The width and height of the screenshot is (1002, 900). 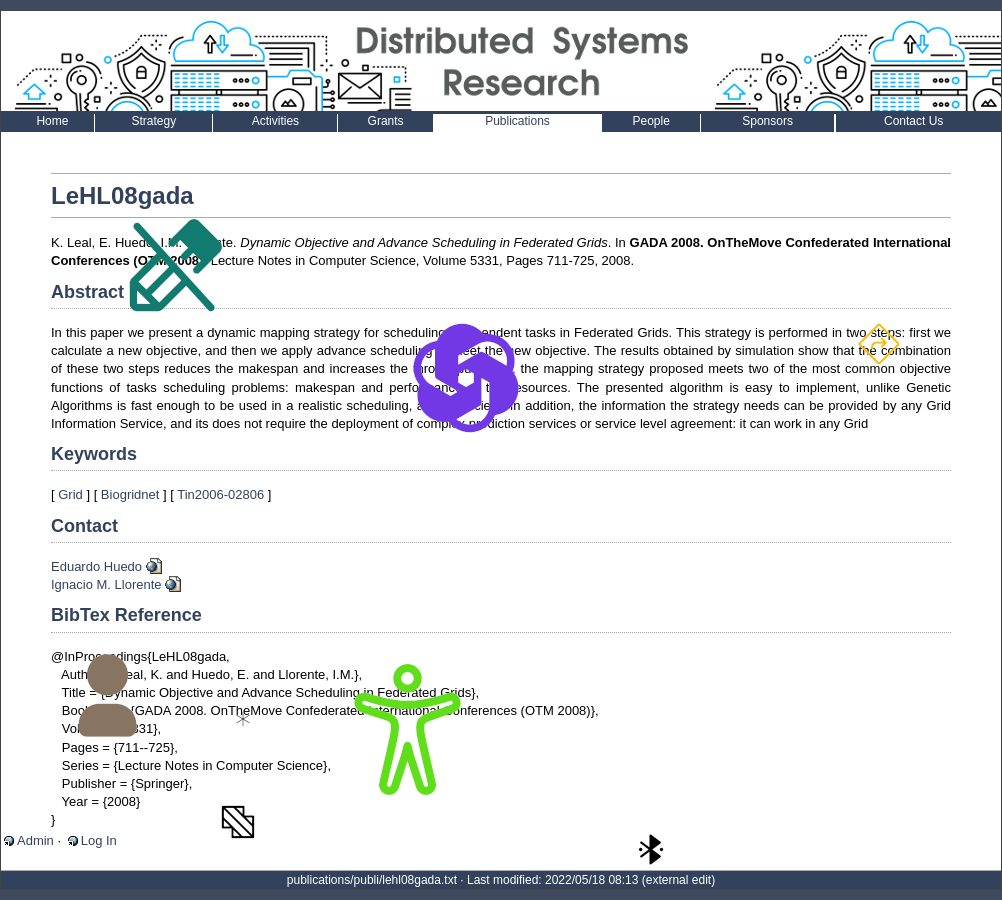 What do you see at coordinates (243, 719) in the screenshot?
I see `indicates a required field in a form` at bounding box center [243, 719].